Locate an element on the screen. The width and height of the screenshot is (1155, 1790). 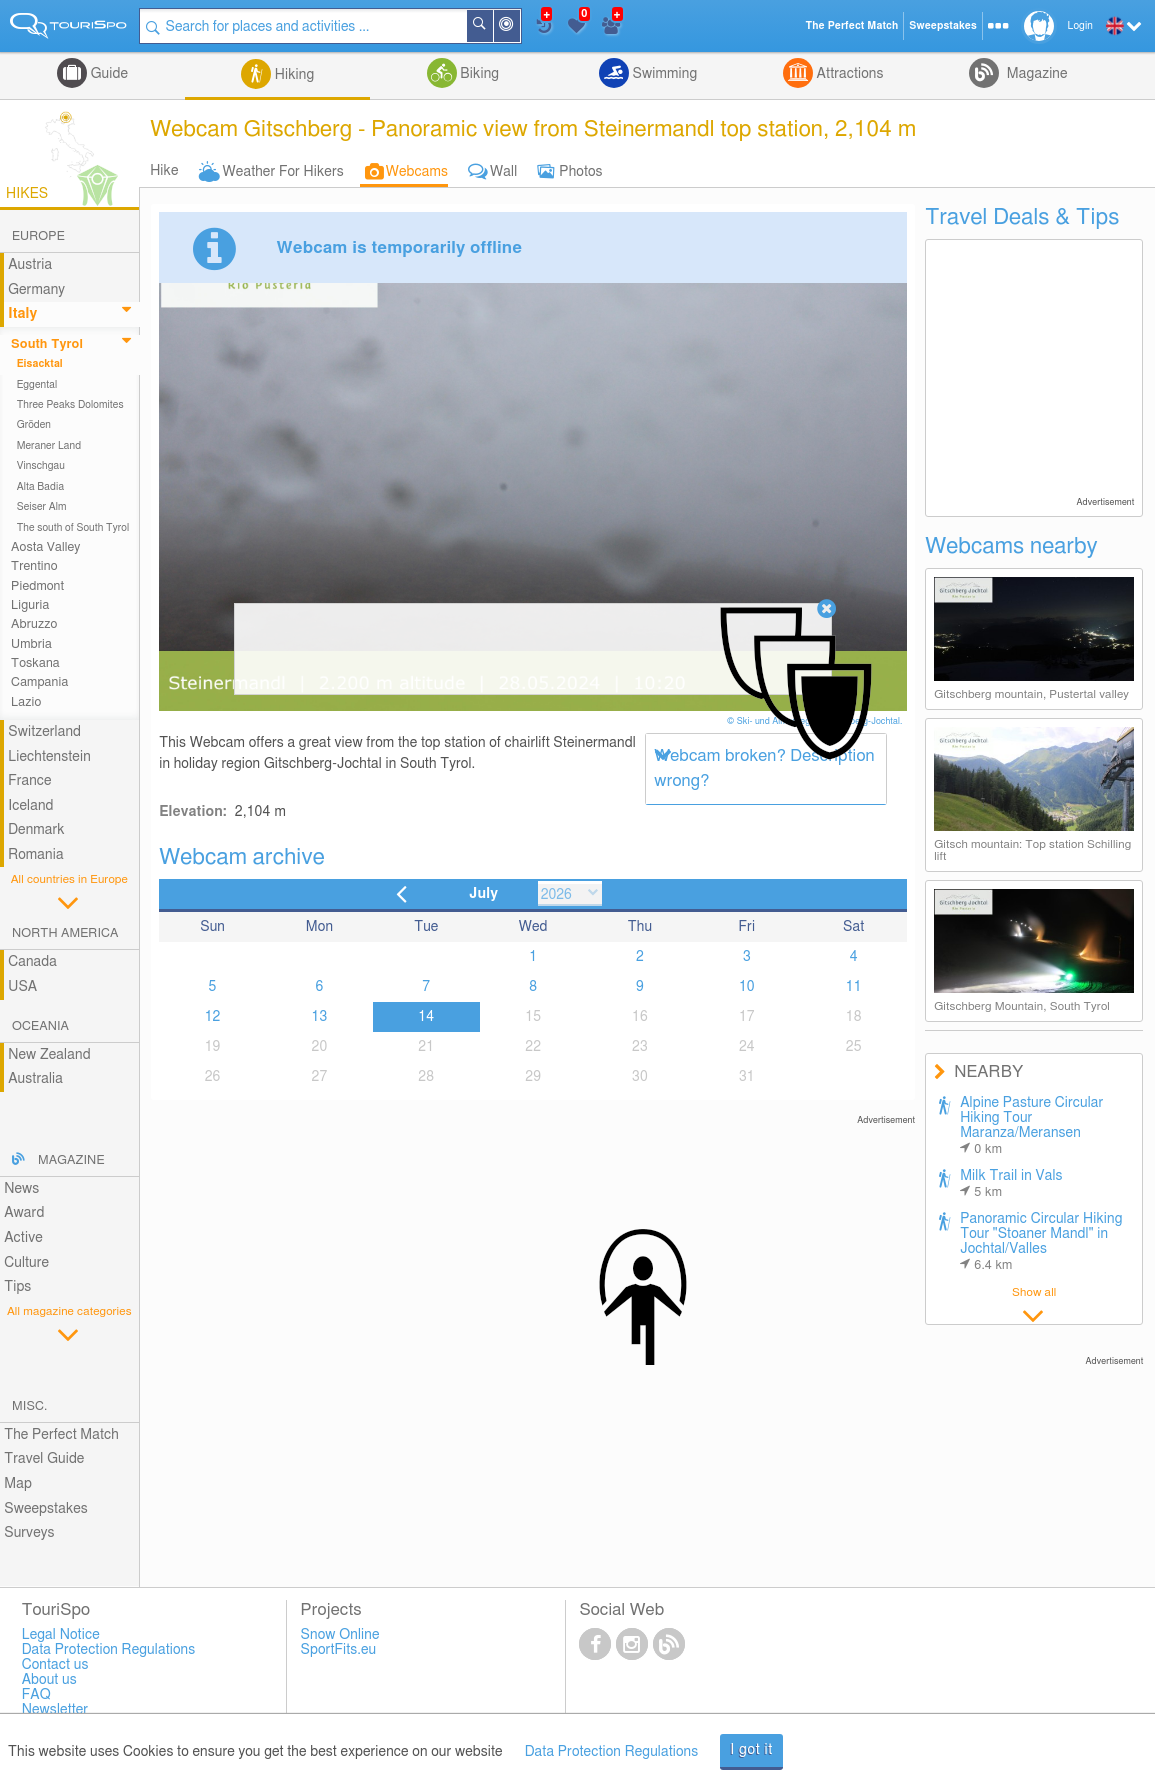
view protection history or past defenses is located at coordinates (795, 682).